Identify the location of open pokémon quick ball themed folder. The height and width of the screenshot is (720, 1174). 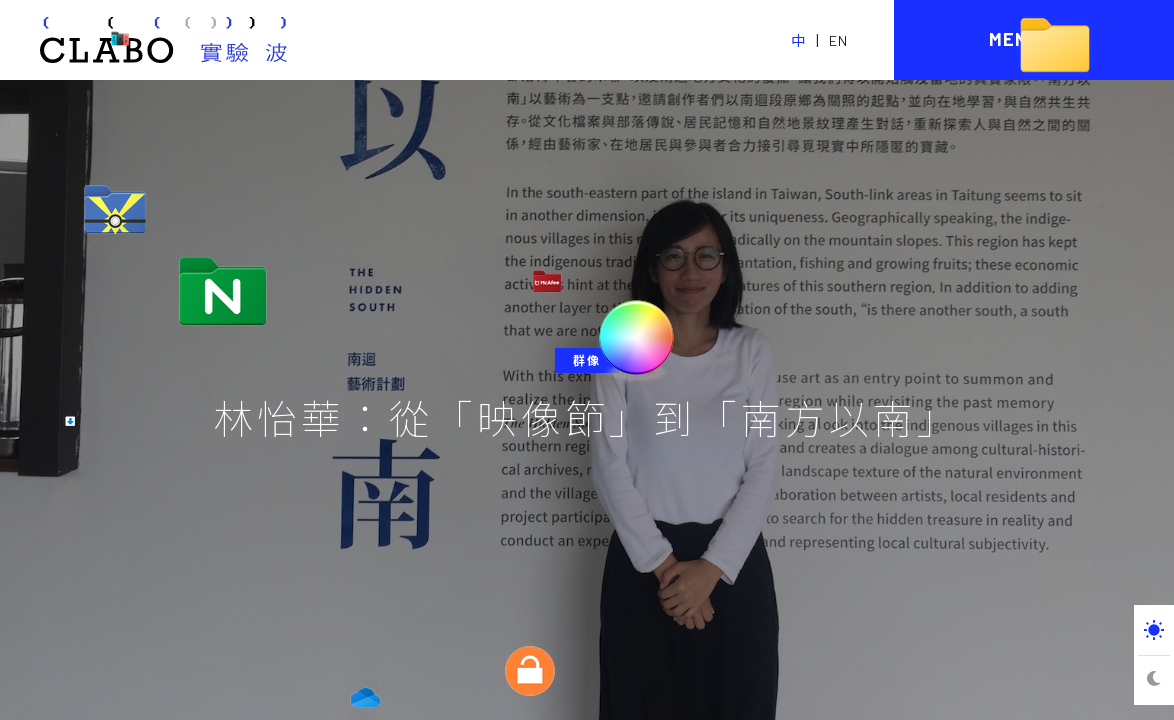
(115, 211).